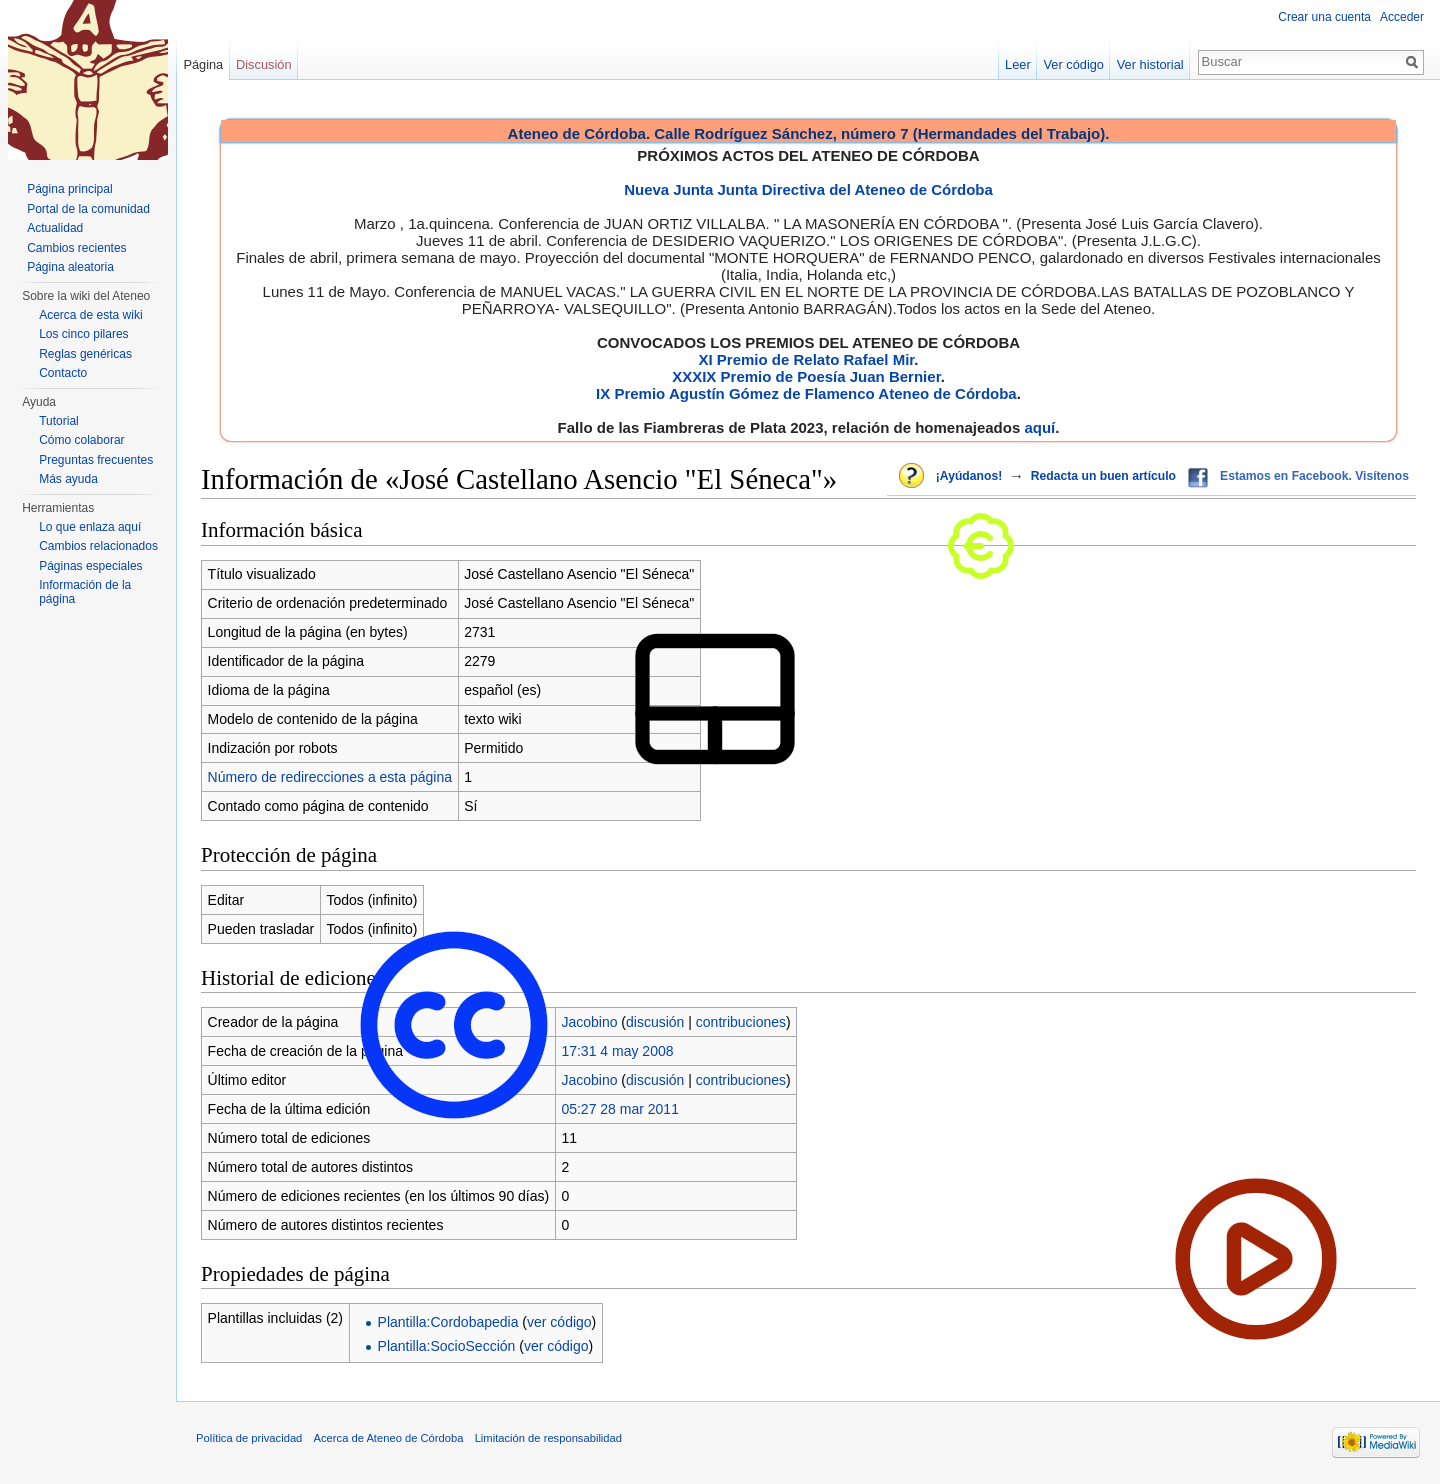 The height and width of the screenshot is (1484, 1440). What do you see at coordinates (454, 1025) in the screenshot?
I see `indicates content is licensed under creative commons` at bounding box center [454, 1025].